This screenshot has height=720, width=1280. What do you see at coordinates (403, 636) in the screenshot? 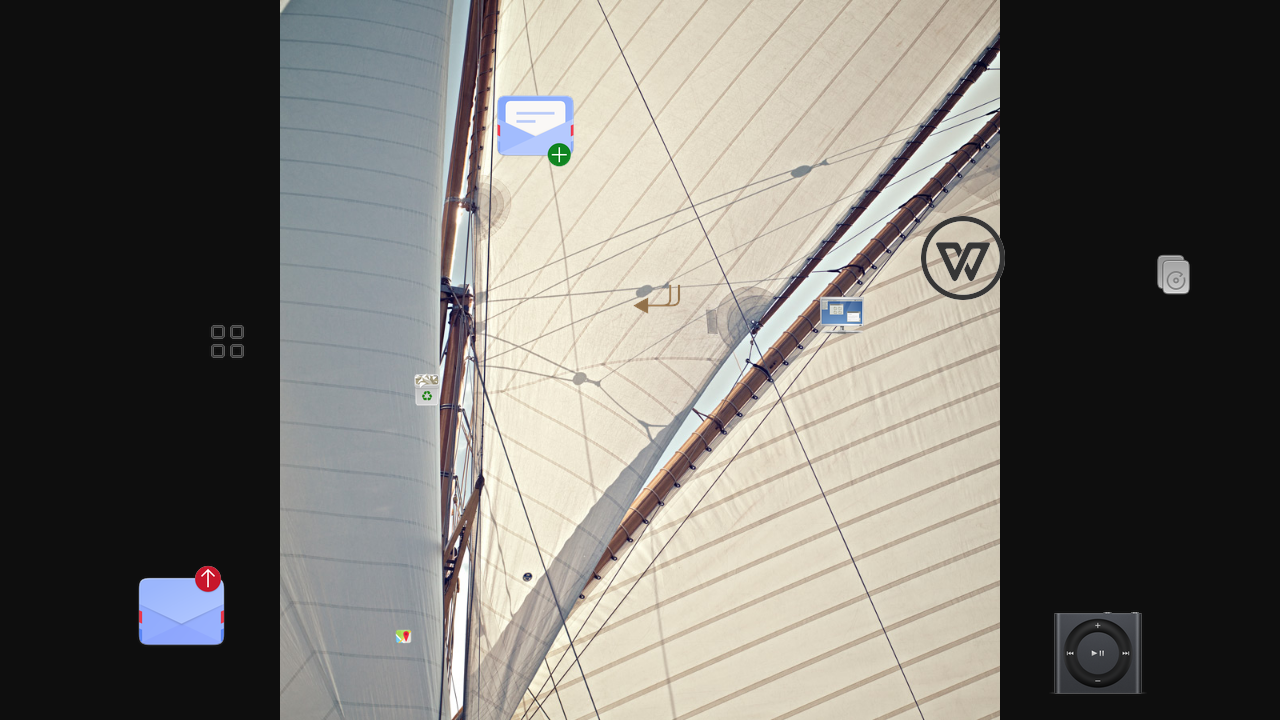
I see `open the maps application` at bounding box center [403, 636].